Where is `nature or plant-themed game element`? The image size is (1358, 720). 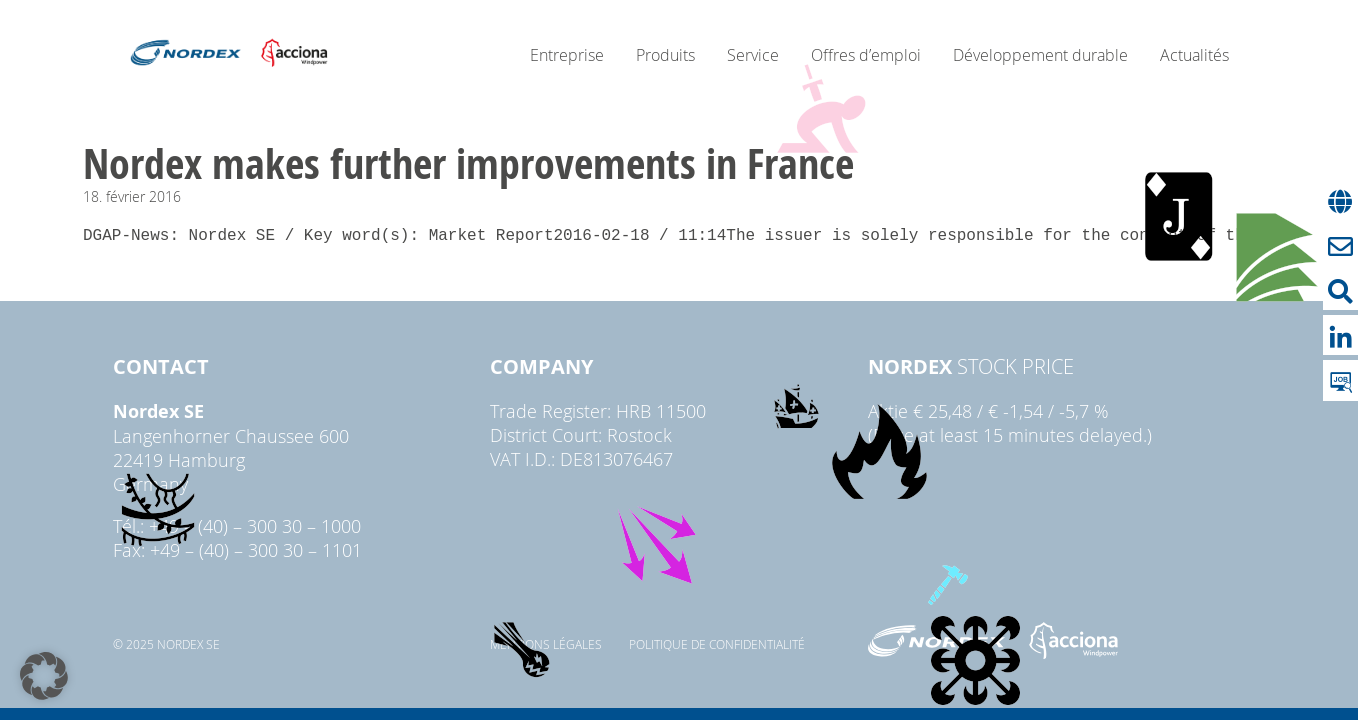
nature or plant-themed game element is located at coordinates (158, 510).